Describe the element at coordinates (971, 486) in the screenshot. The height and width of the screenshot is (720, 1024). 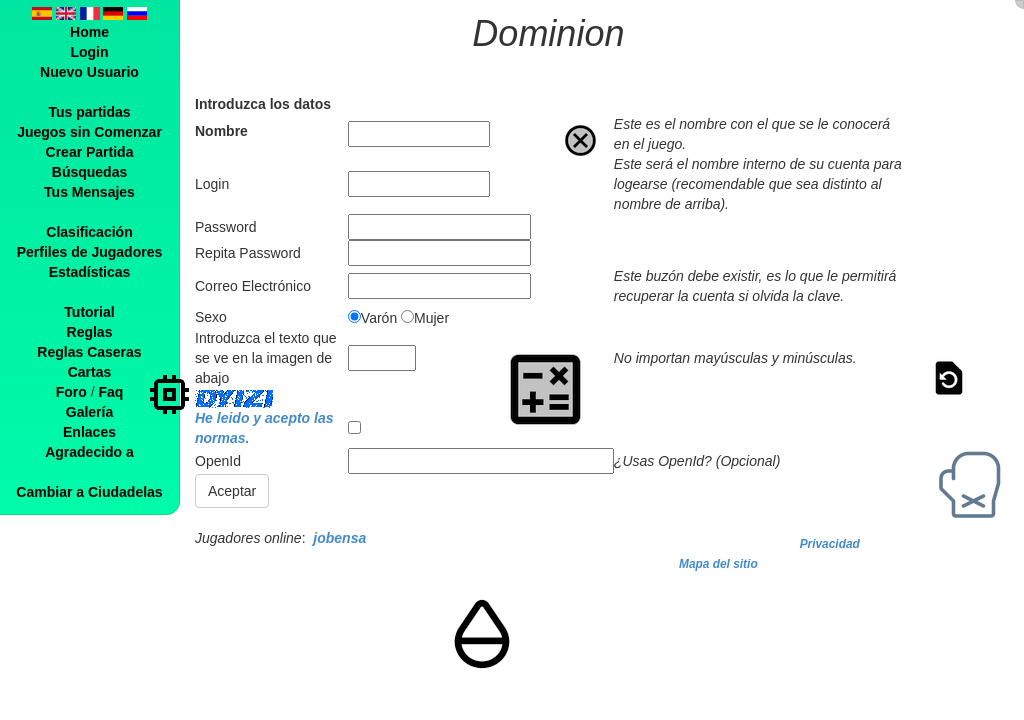
I see `access boxing or combat sports content` at that location.